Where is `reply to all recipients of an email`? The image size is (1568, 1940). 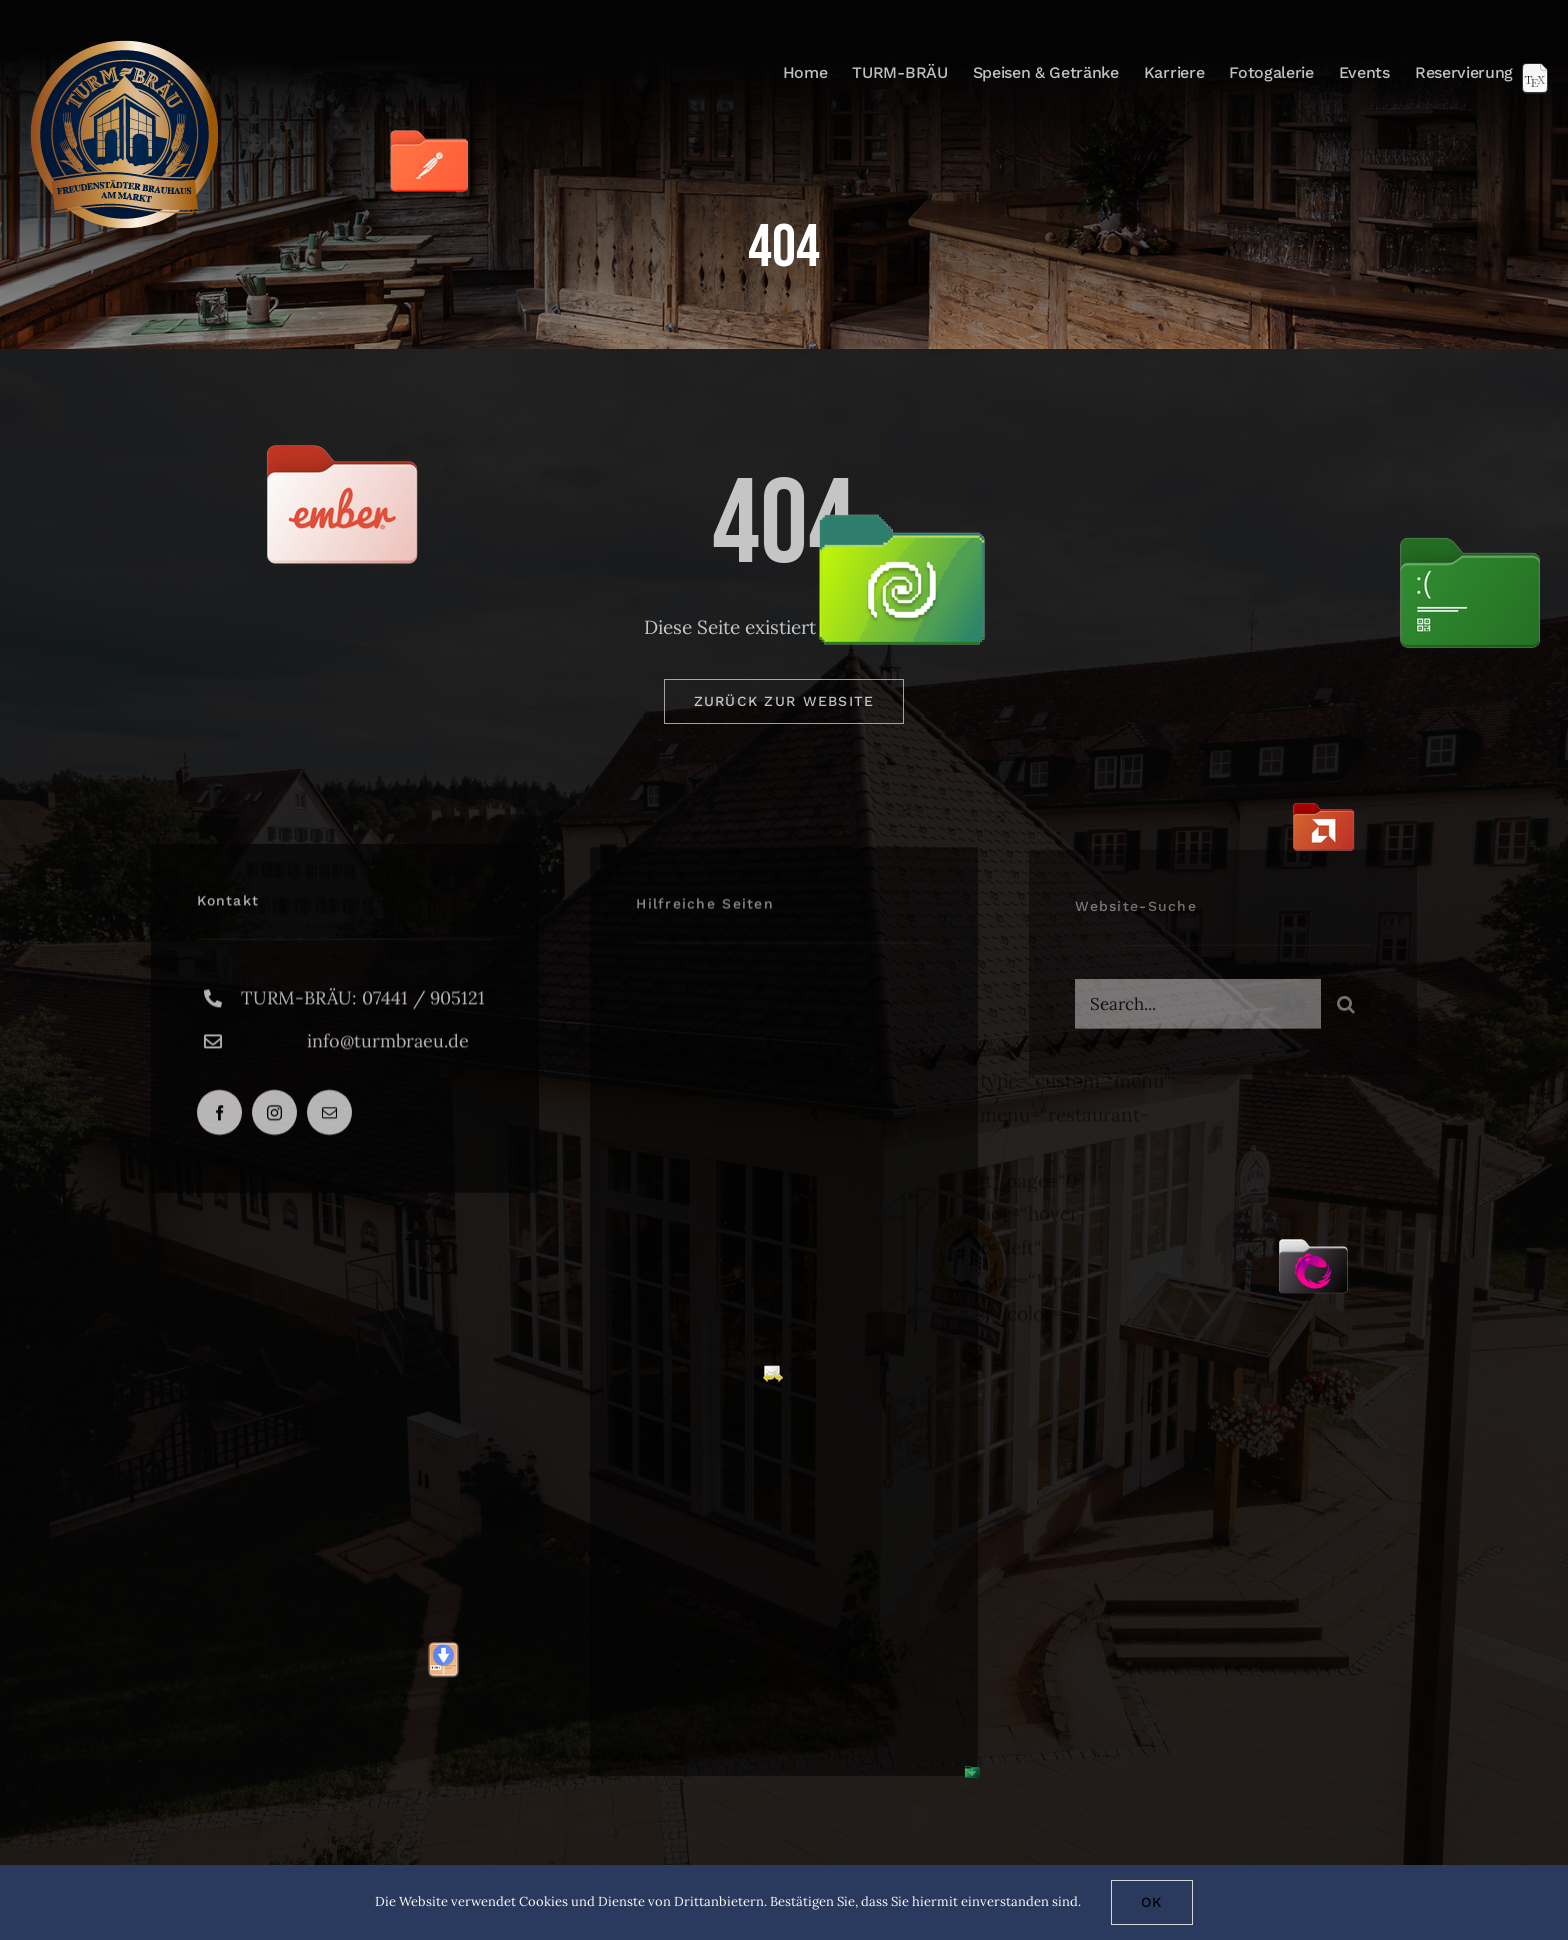 reply to all recipients of an email is located at coordinates (773, 1372).